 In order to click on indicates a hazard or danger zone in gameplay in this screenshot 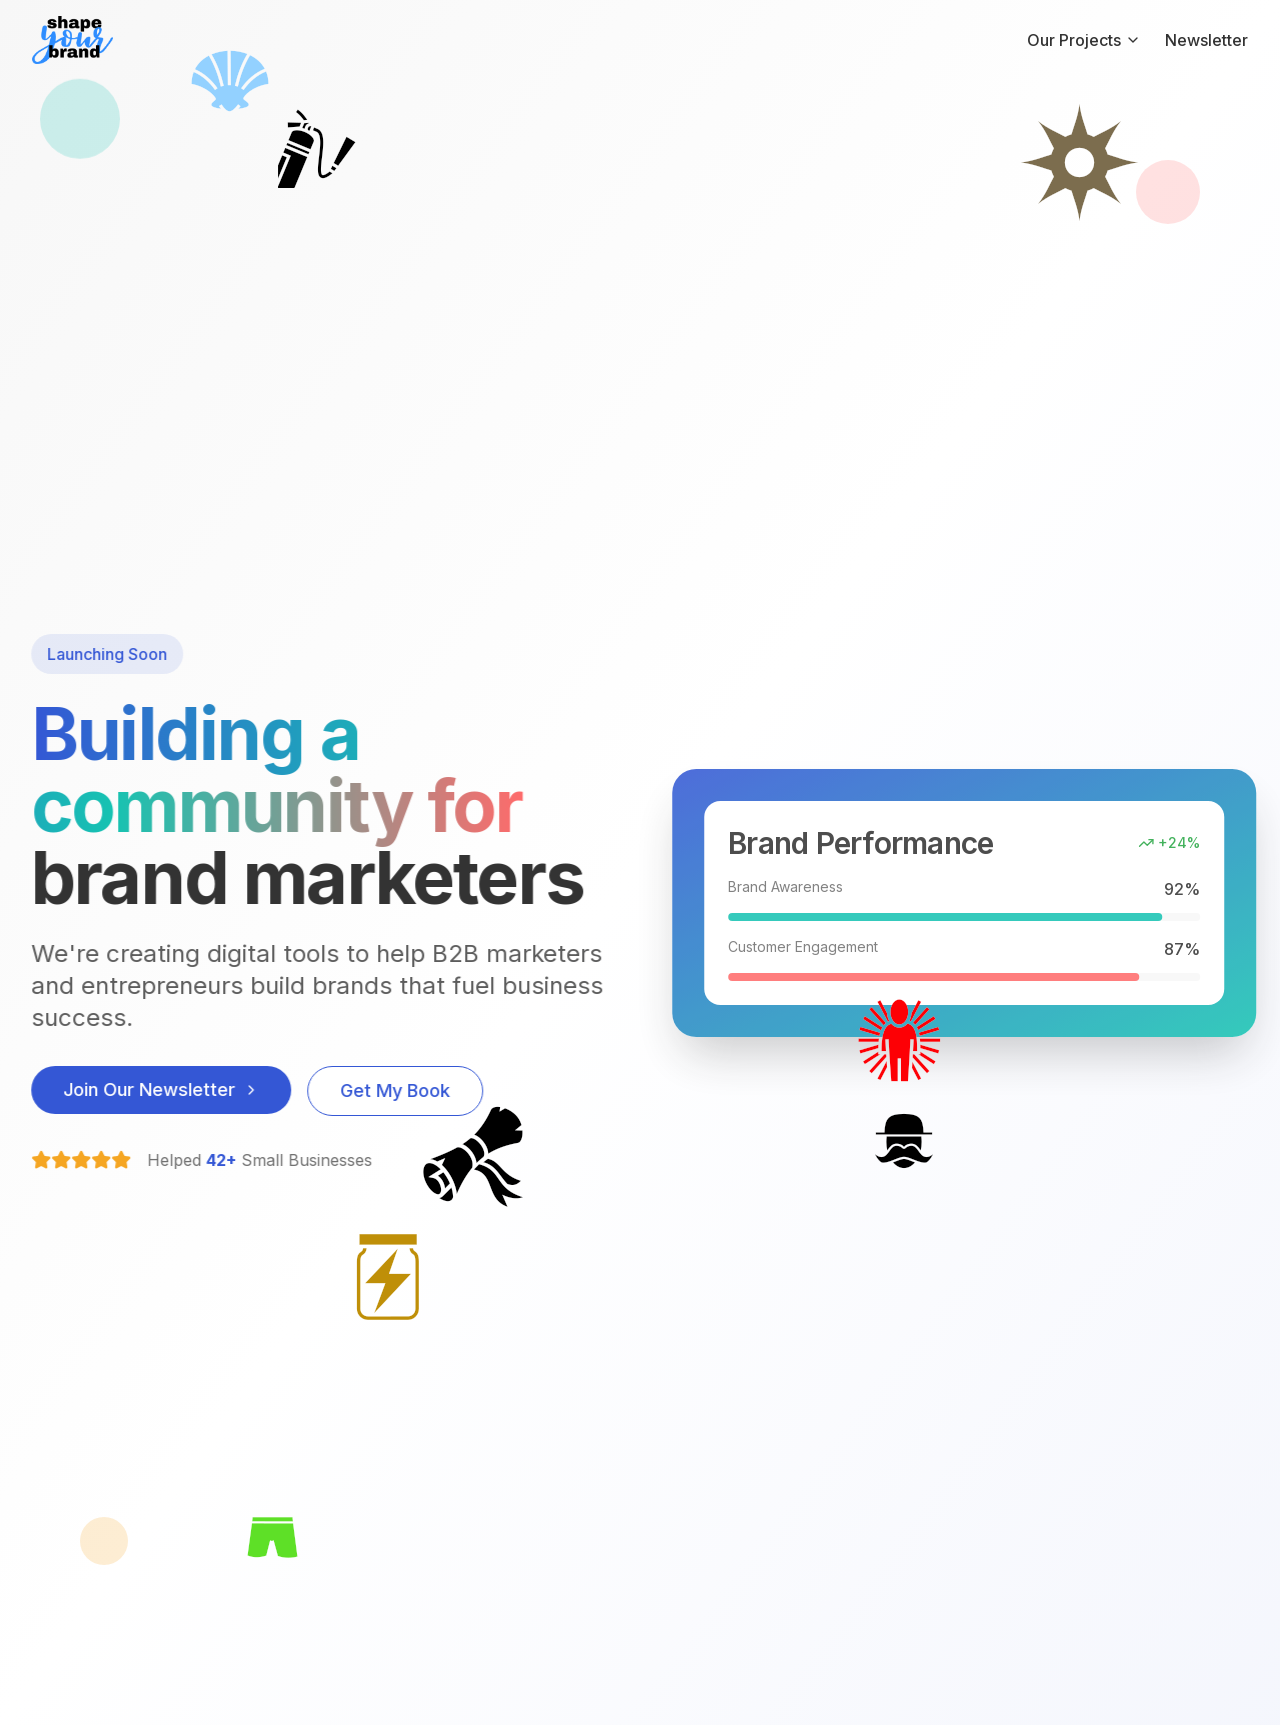, I will do `click(1079, 162)`.